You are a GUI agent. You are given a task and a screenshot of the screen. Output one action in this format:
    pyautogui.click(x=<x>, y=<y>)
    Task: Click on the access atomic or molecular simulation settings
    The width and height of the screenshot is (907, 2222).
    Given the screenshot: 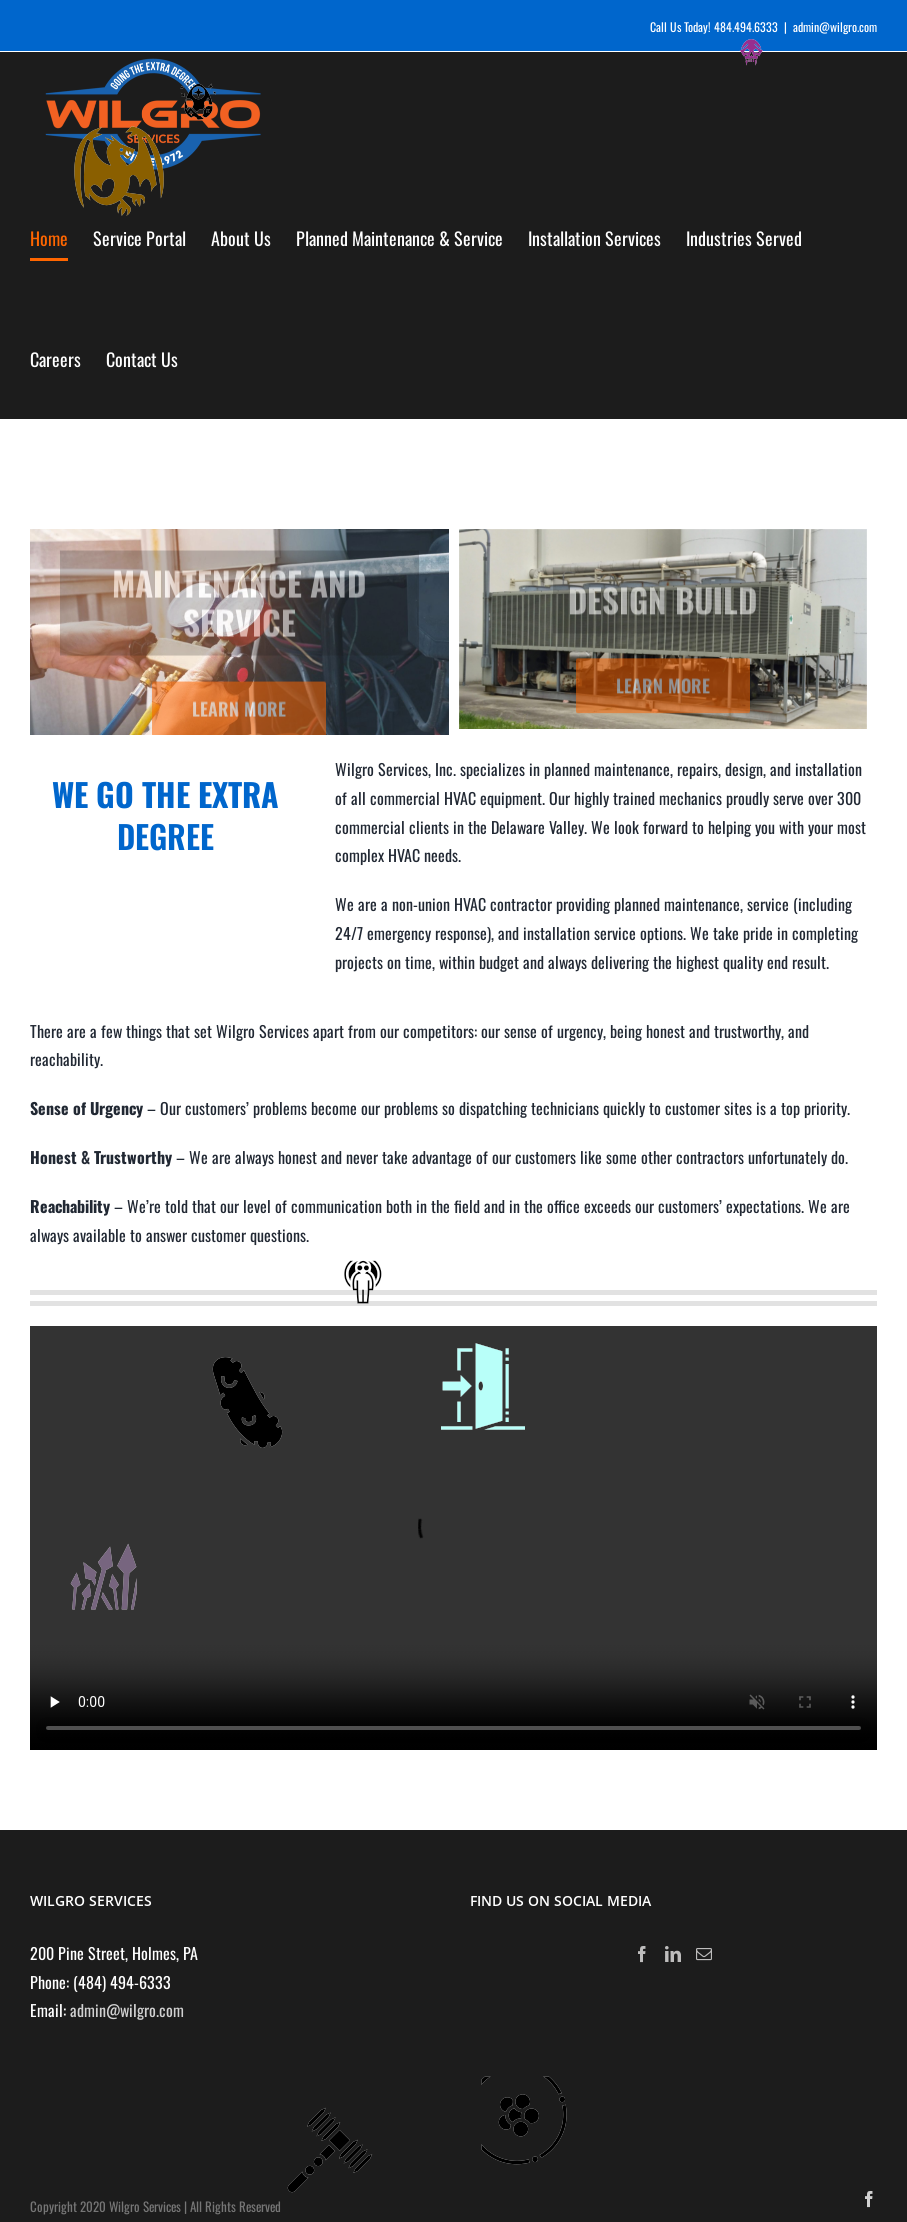 What is the action you would take?
    pyautogui.click(x=526, y=2121)
    